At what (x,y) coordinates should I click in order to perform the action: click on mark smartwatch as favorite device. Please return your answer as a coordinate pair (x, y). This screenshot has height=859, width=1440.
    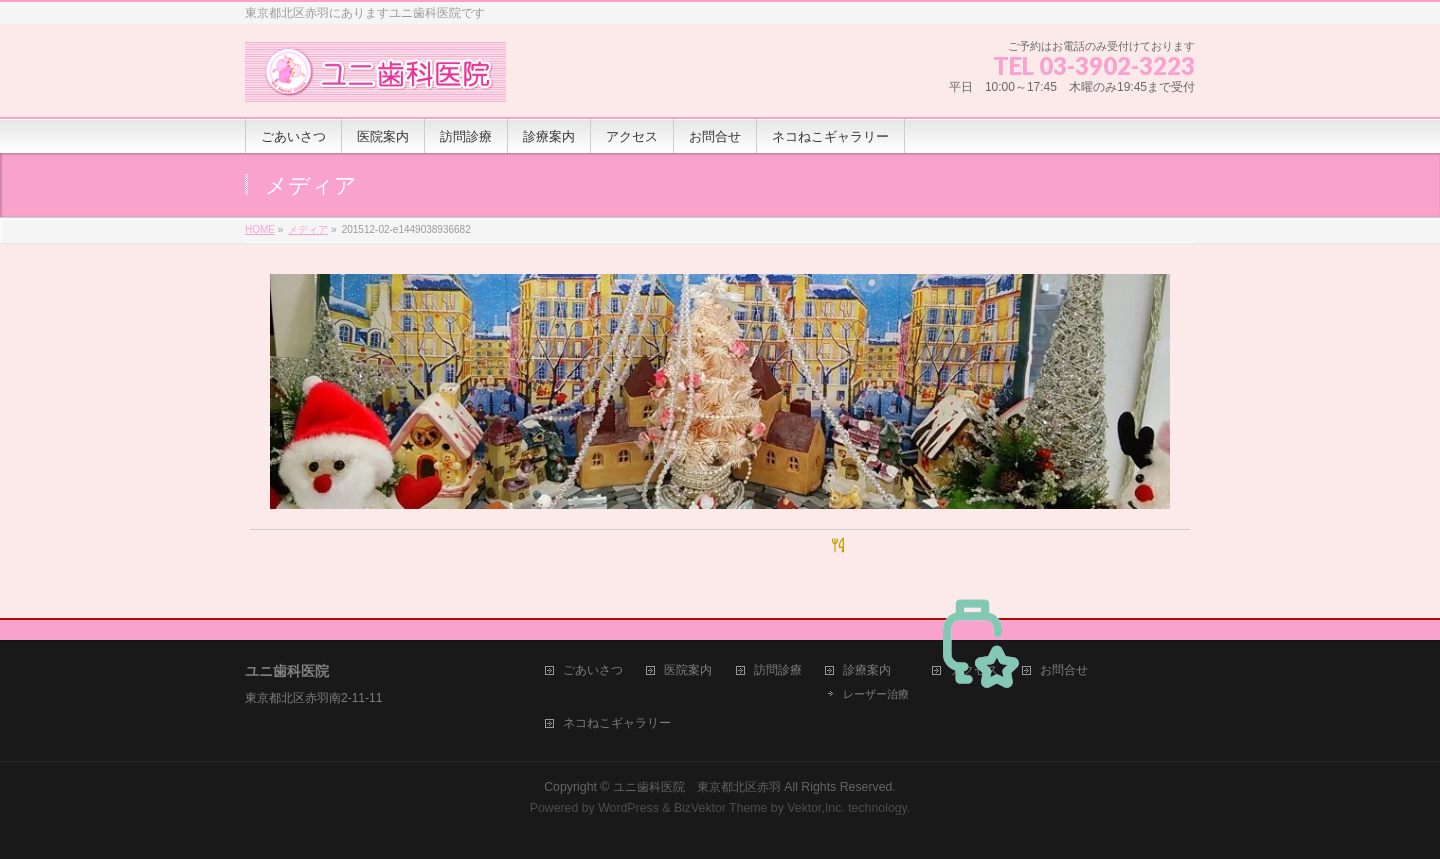
    Looking at the image, I should click on (972, 641).